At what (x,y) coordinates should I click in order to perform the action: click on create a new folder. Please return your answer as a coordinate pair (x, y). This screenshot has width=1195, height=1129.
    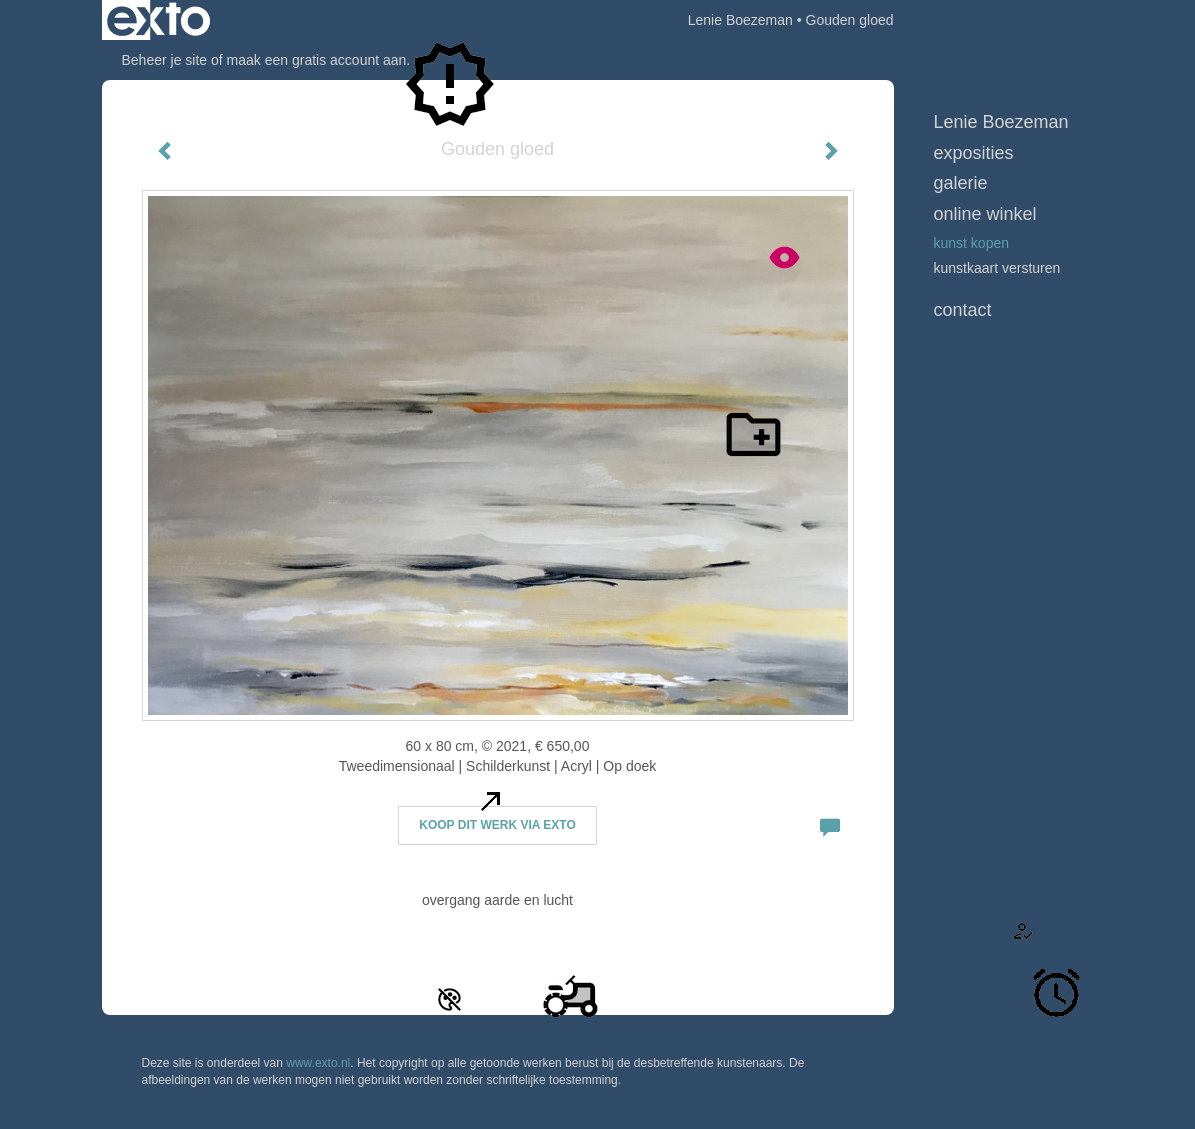
    Looking at the image, I should click on (753, 434).